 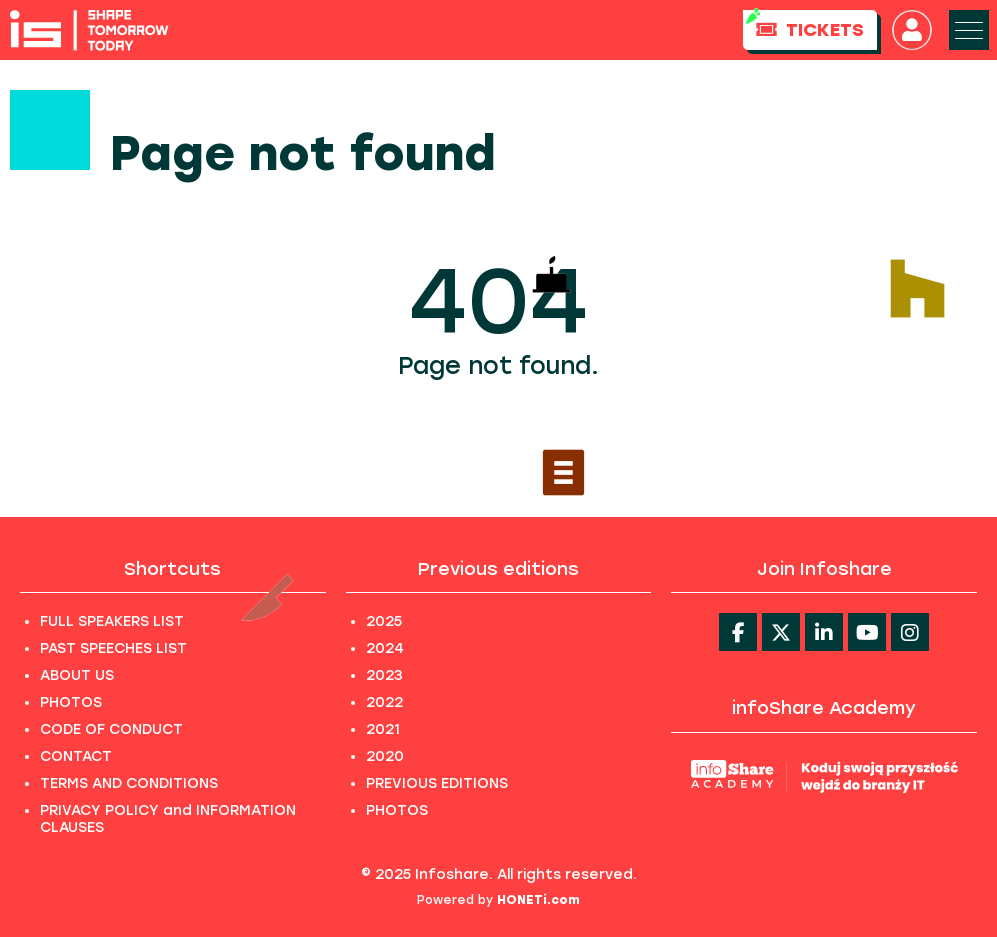 What do you see at coordinates (270, 597) in the screenshot?
I see `slice or cut selected object` at bounding box center [270, 597].